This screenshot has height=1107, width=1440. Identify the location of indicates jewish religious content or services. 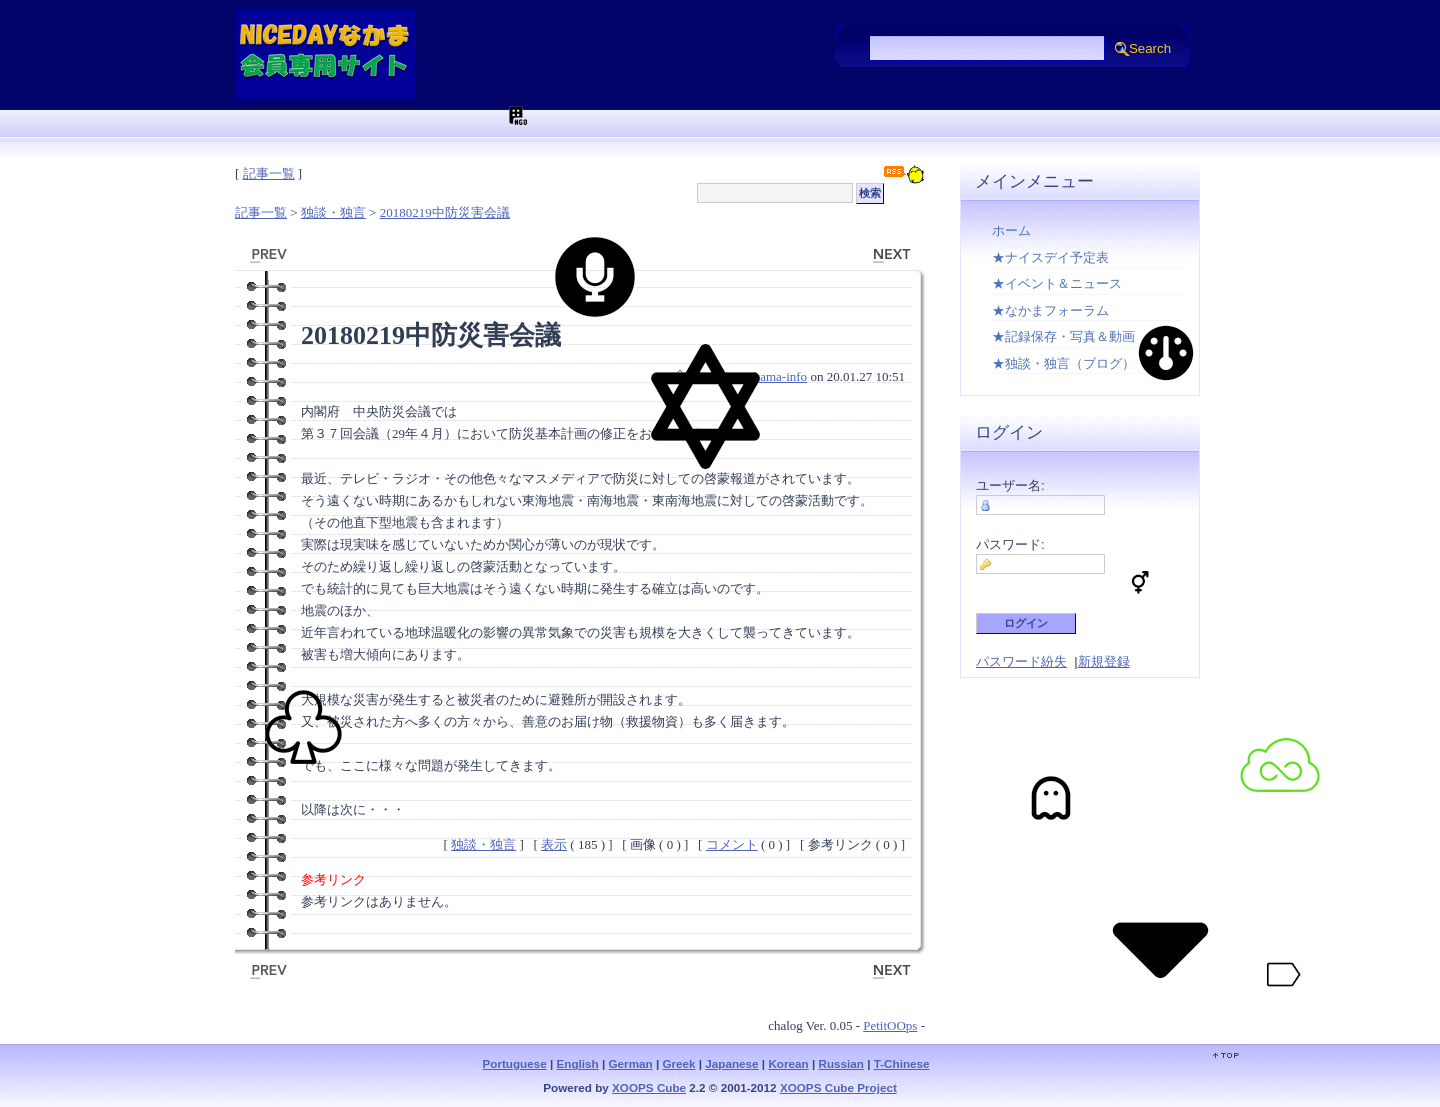
(705, 406).